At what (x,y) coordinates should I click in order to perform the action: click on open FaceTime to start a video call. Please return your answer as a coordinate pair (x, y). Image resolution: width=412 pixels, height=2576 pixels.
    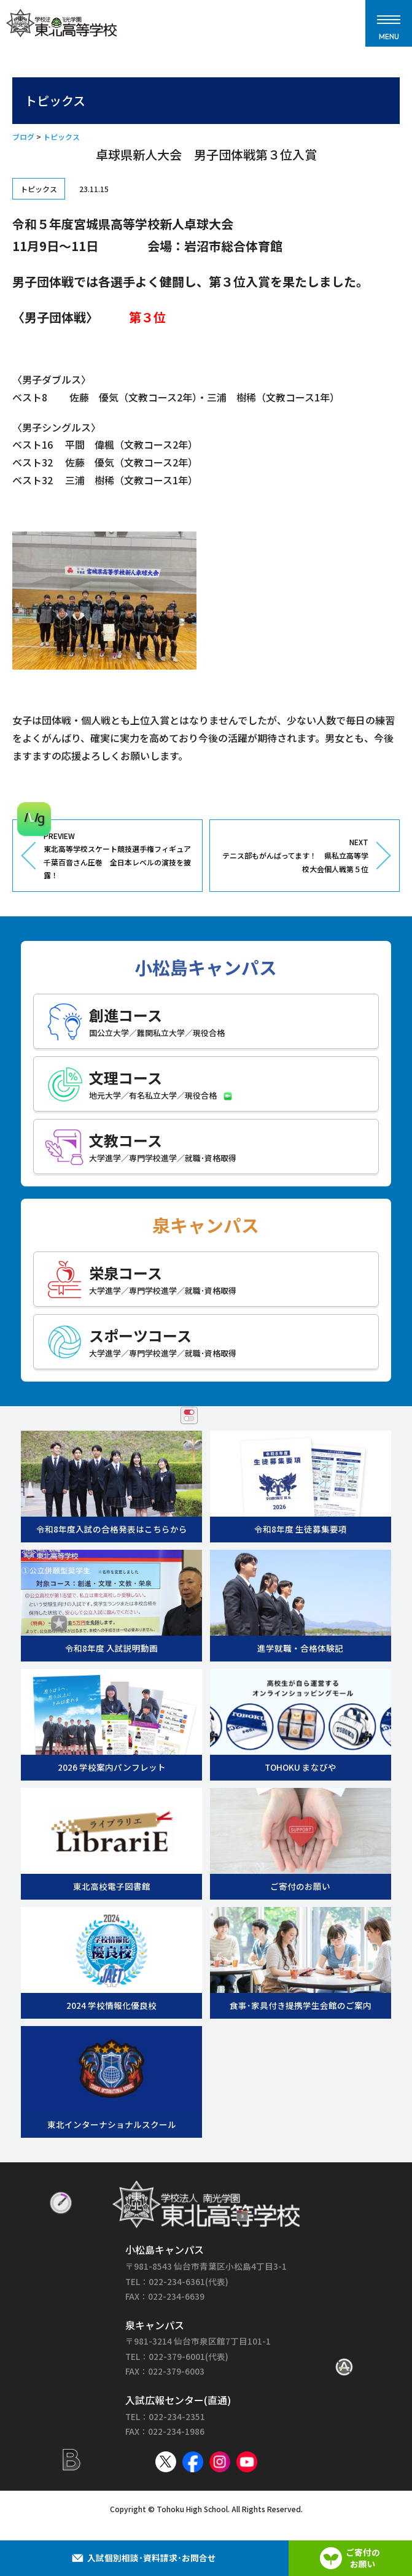
    Looking at the image, I should click on (228, 1096).